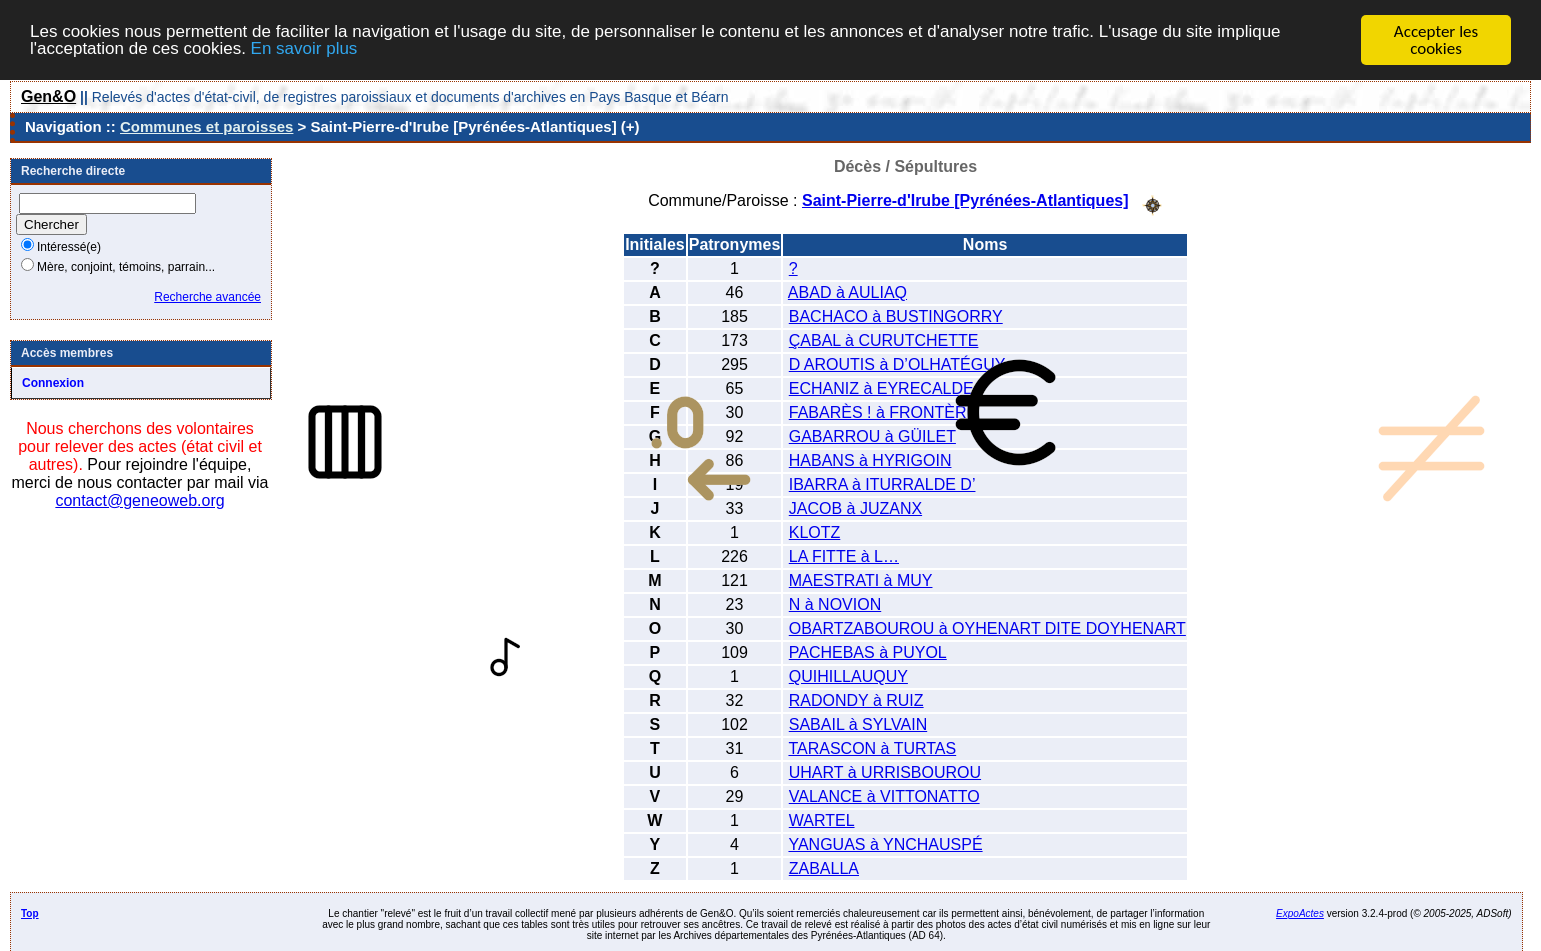  Describe the element at coordinates (1008, 412) in the screenshot. I see `view or select euro currency` at that location.